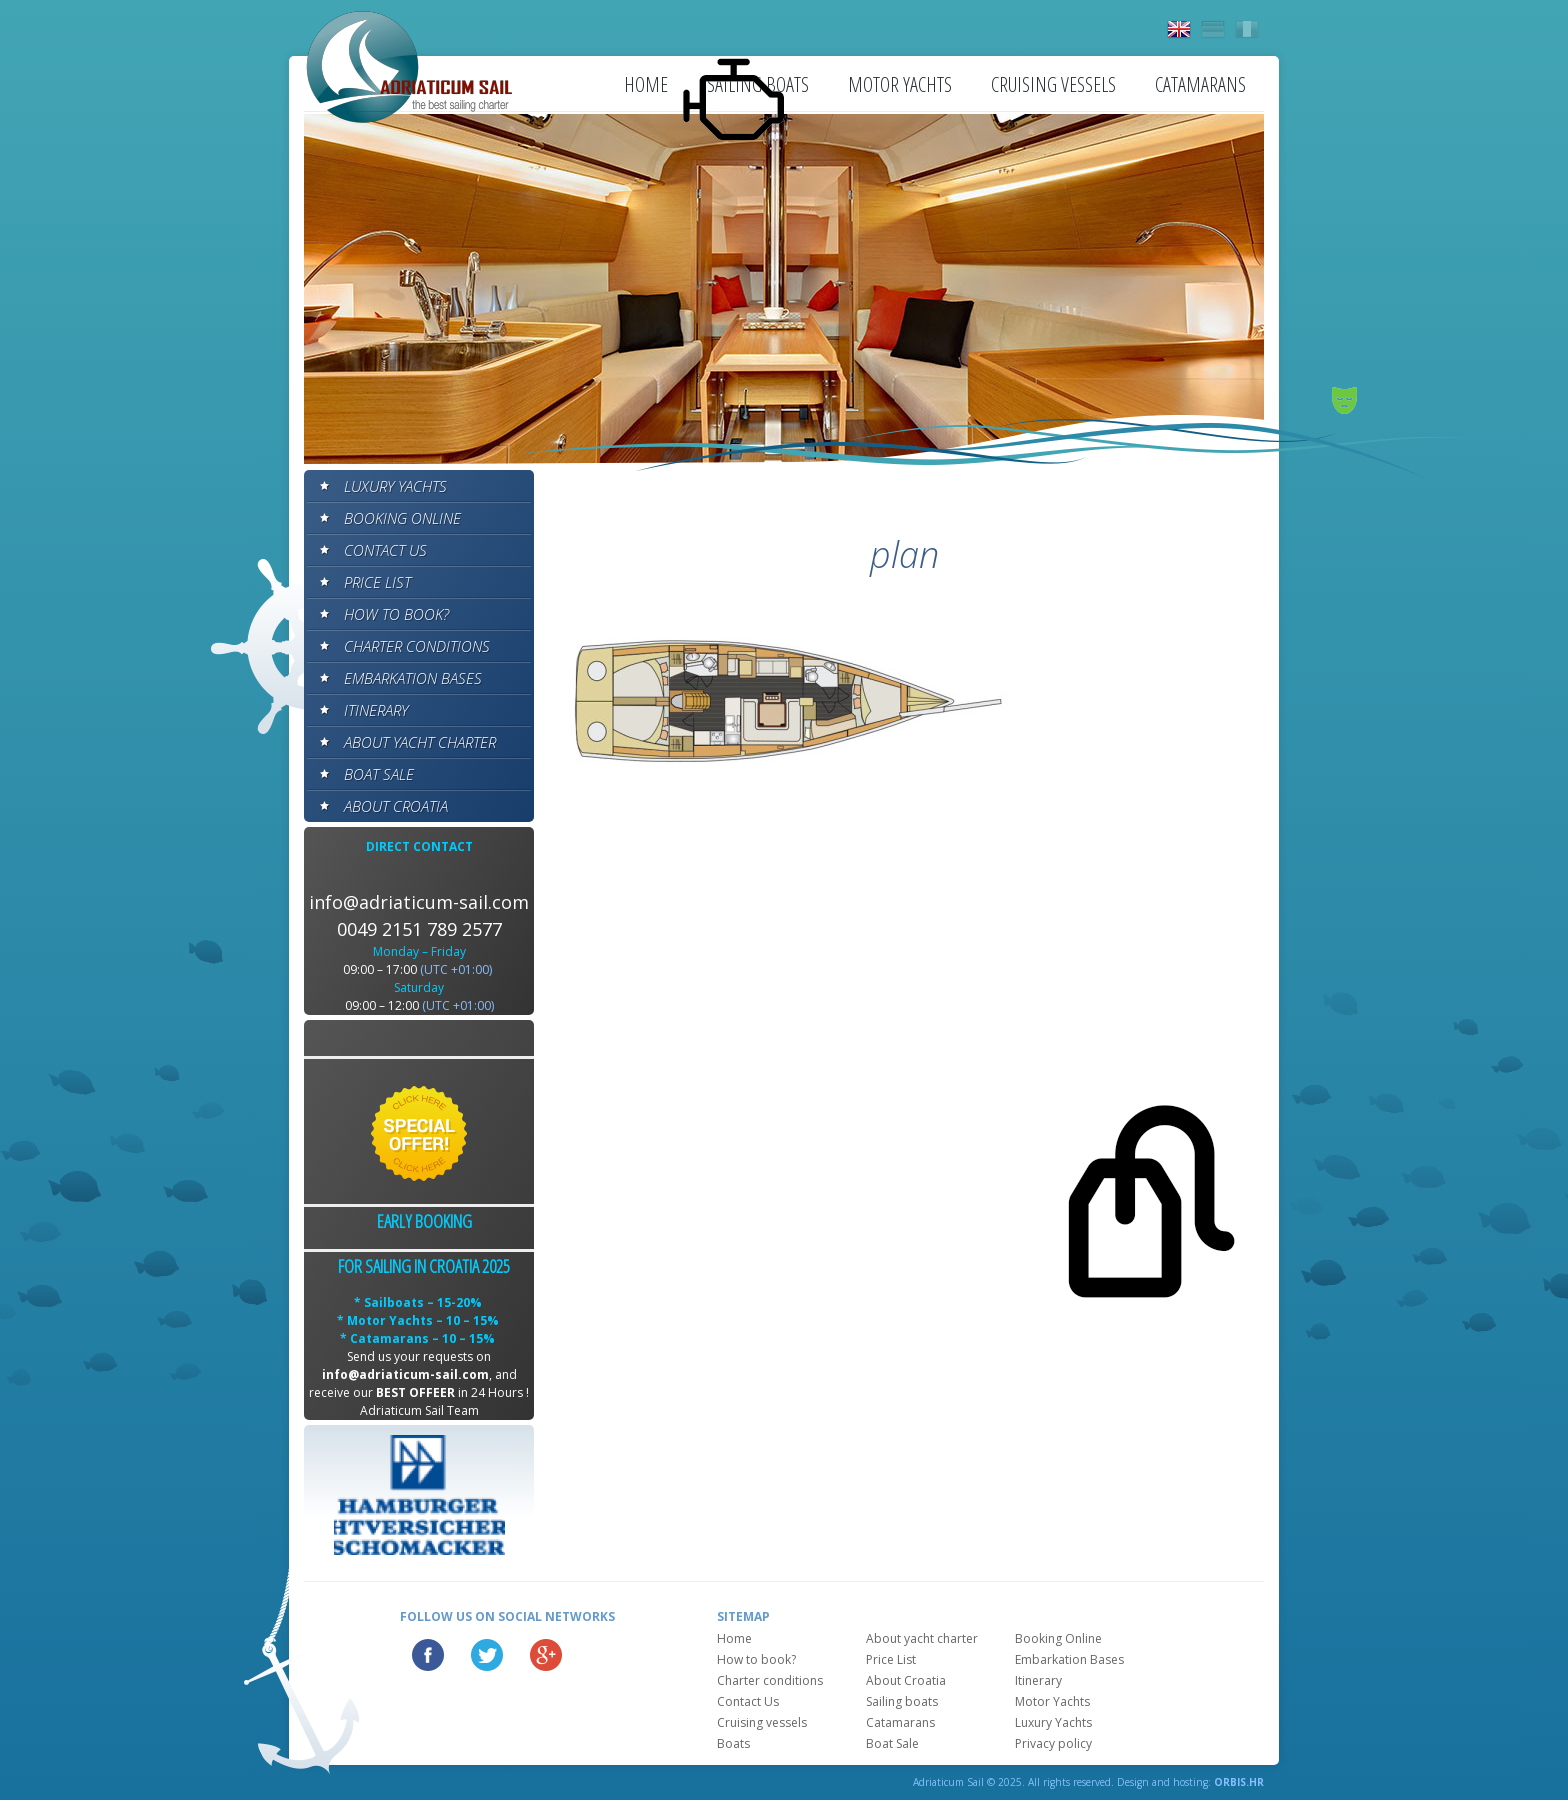  What do you see at coordinates (732, 101) in the screenshot?
I see `view engine or vehicle diagnostics` at bounding box center [732, 101].